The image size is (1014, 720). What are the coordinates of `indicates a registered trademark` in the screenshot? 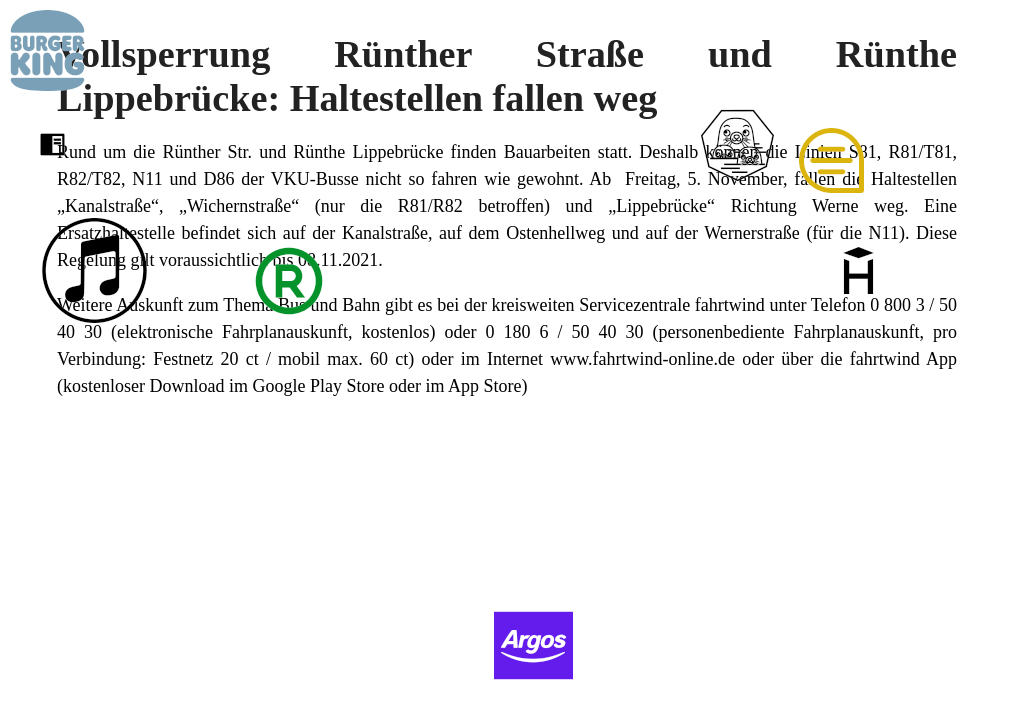 It's located at (289, 281).